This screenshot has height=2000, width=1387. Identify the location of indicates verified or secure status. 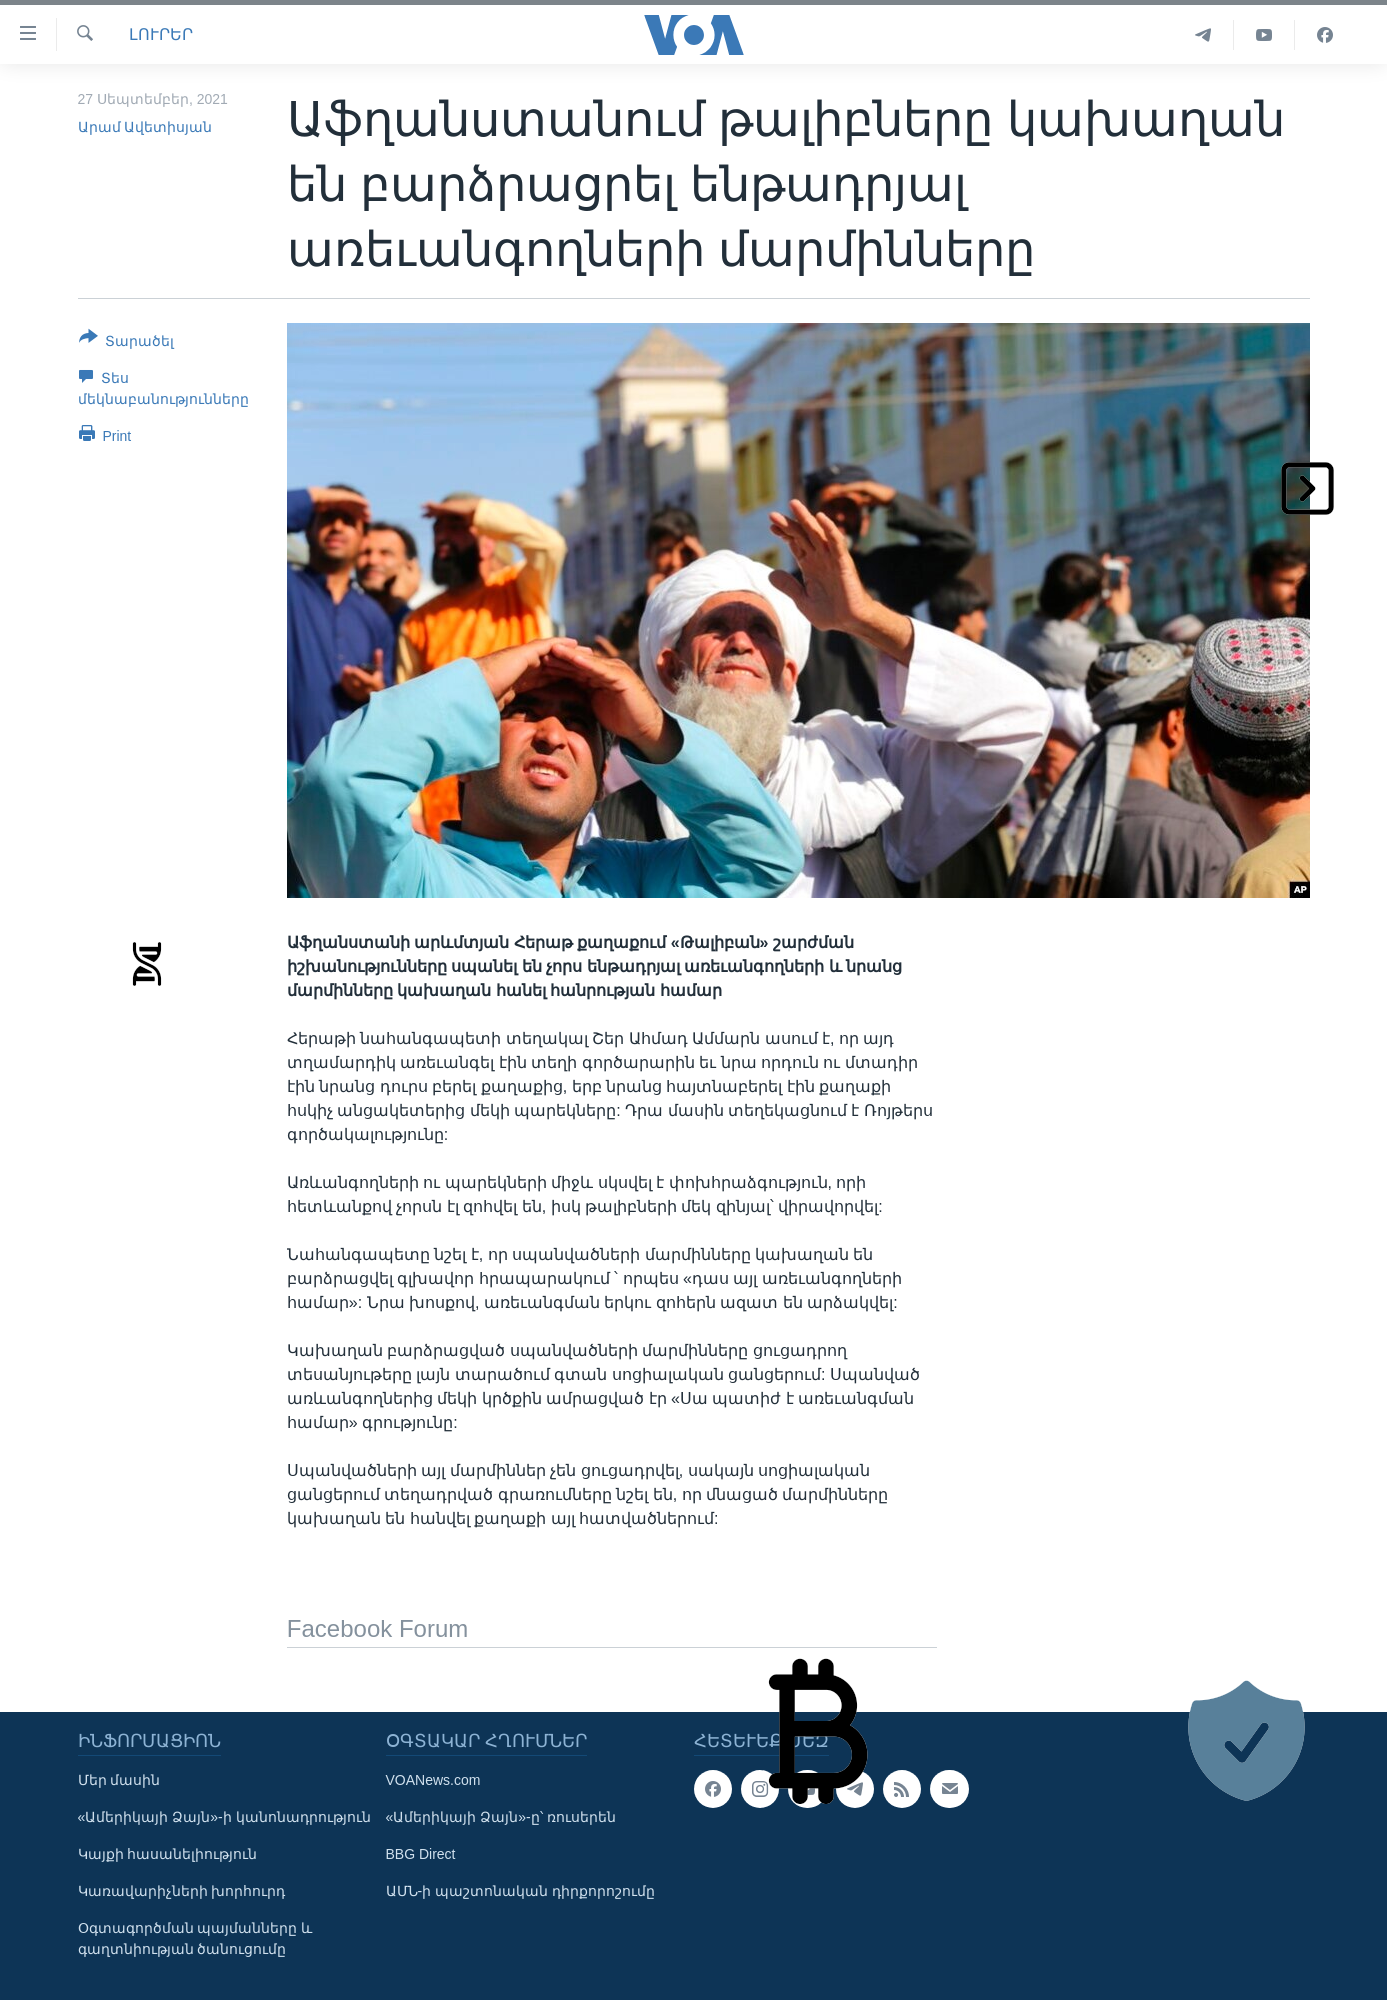
(1246, 1740).